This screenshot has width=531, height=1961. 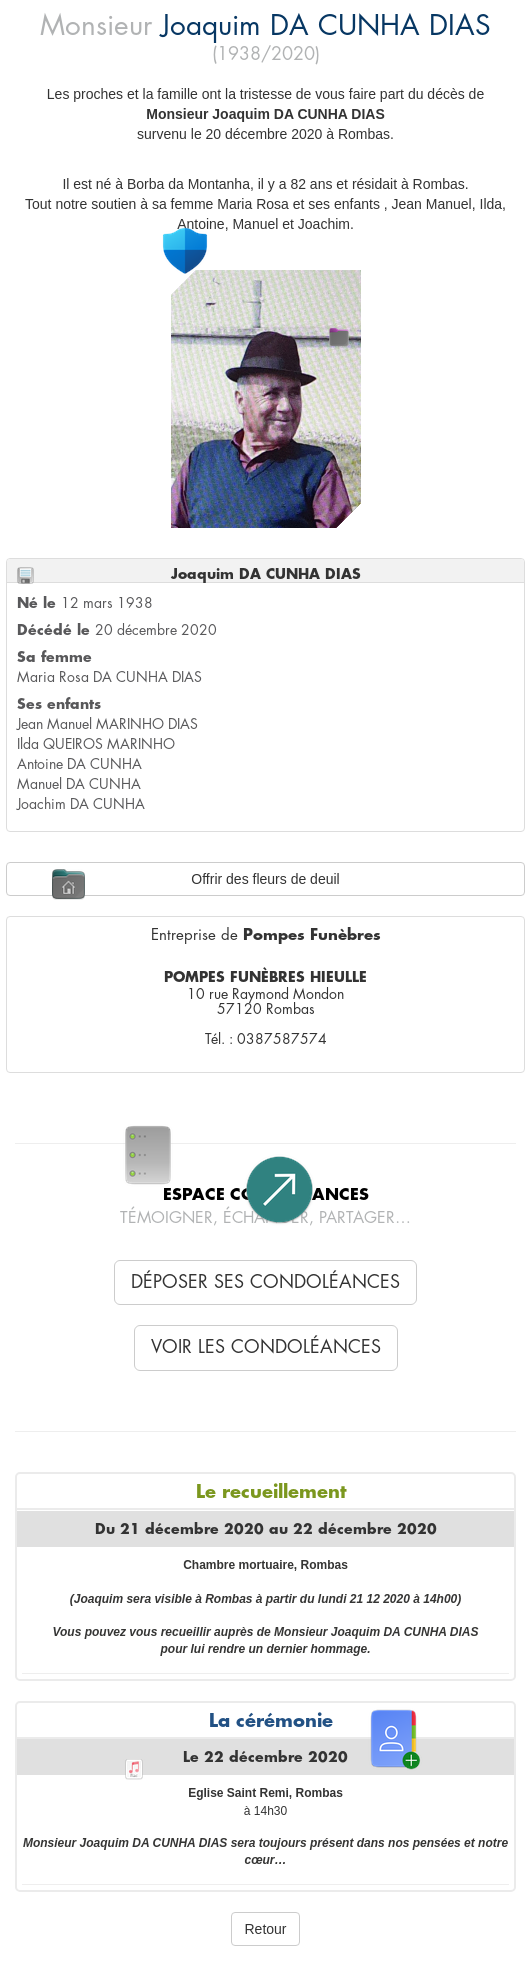 What do you see at coordinates (134, 1769) in the screenshot?
I see `a flac audio file` at bounding box center [134, 1769].